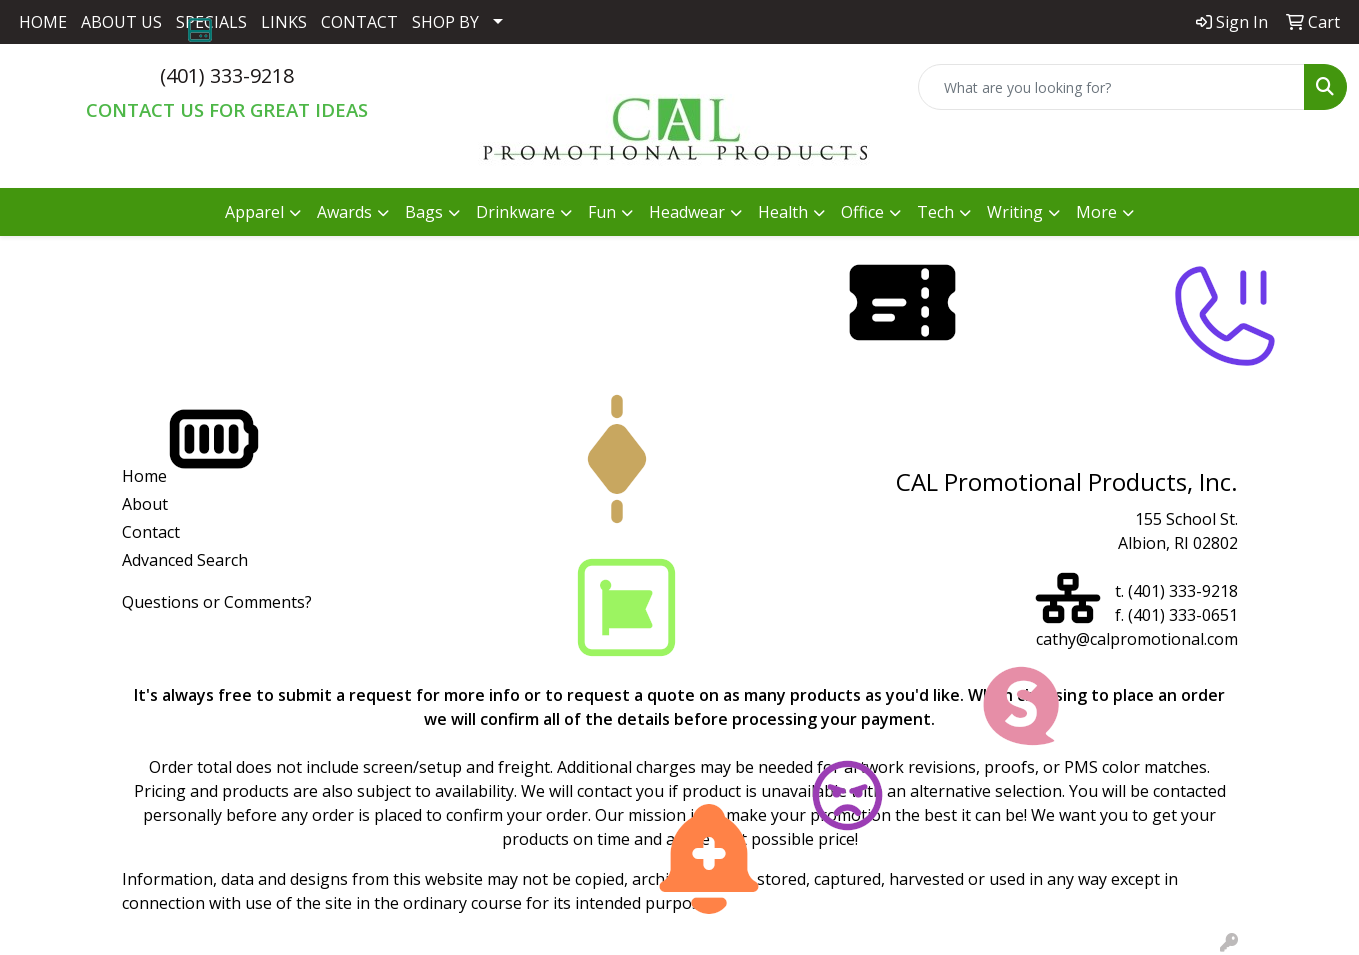 The height and width of the screenshot is (955, 1359). Describe the element at coordinates (214, 439) in the screenshot. I see `indicates full or nearly full battery level` at that location.